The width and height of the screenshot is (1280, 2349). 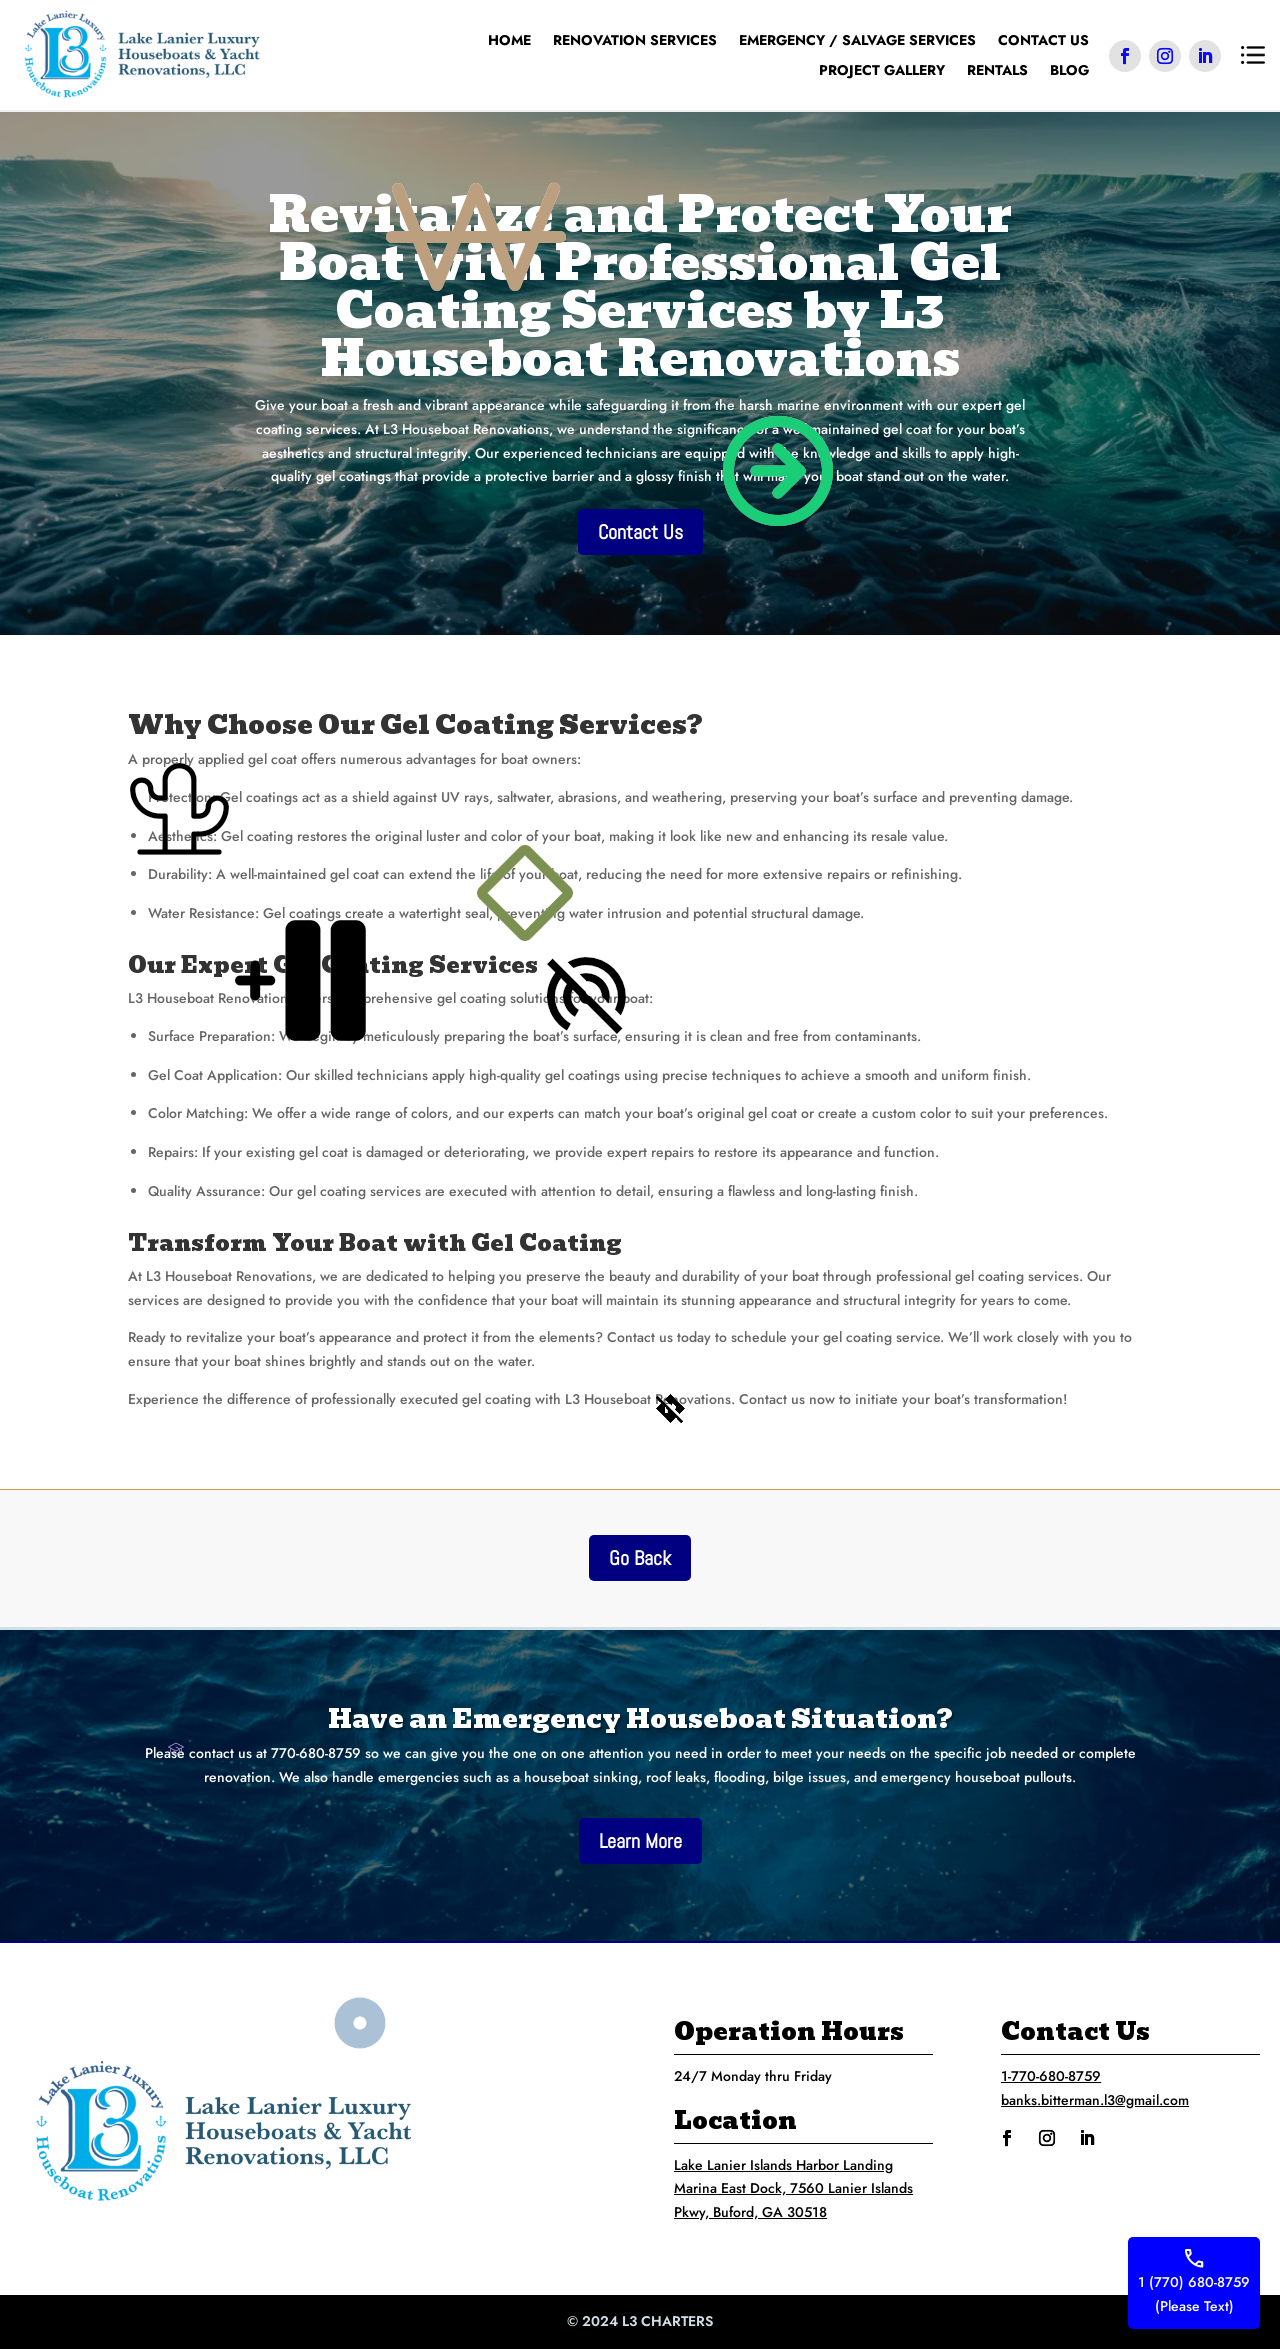 I want to click on indicates mobile hotspot is disabled, so click(x=586, y=996).